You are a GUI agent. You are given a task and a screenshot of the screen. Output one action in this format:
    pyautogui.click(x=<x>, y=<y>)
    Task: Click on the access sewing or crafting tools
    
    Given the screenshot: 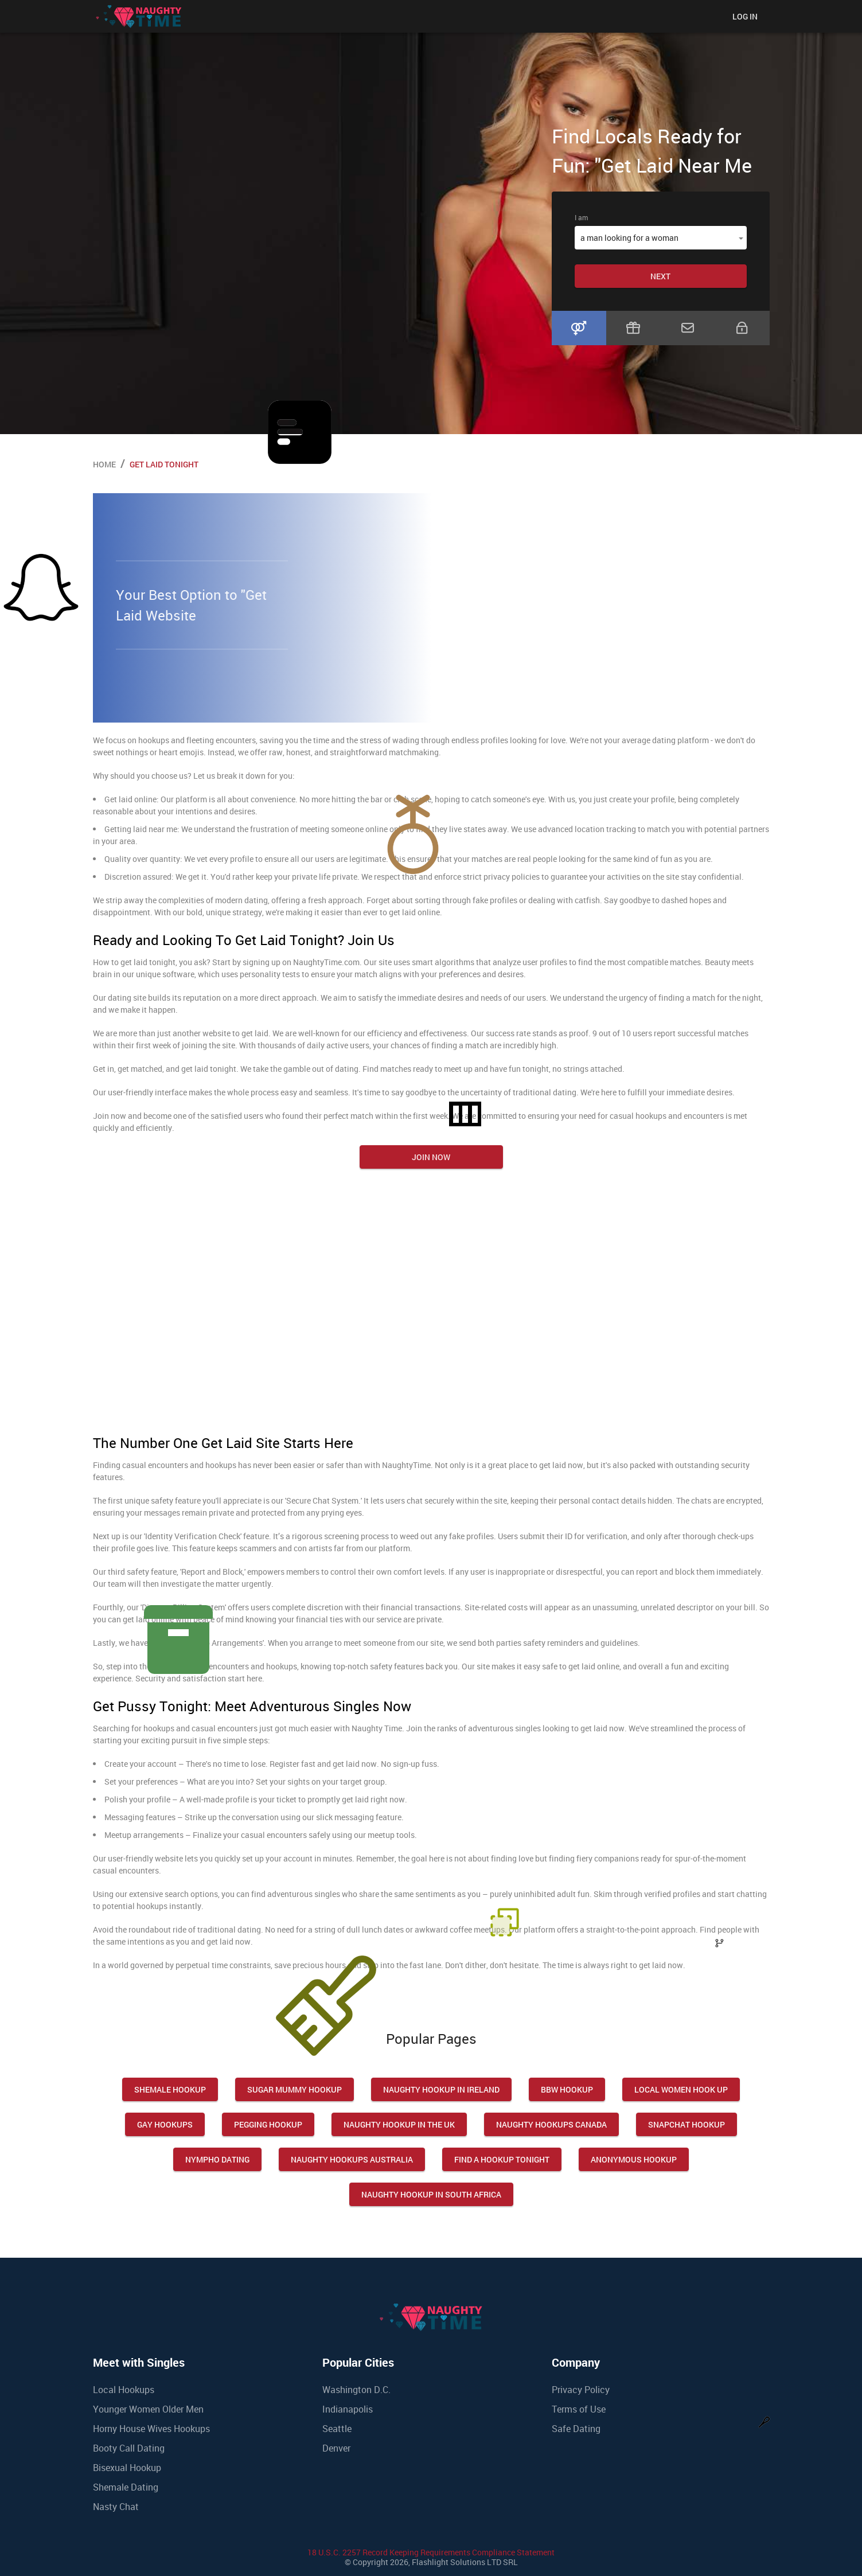 What is the action you would take?
    pyautogui.click(x=764, y=2422)
    